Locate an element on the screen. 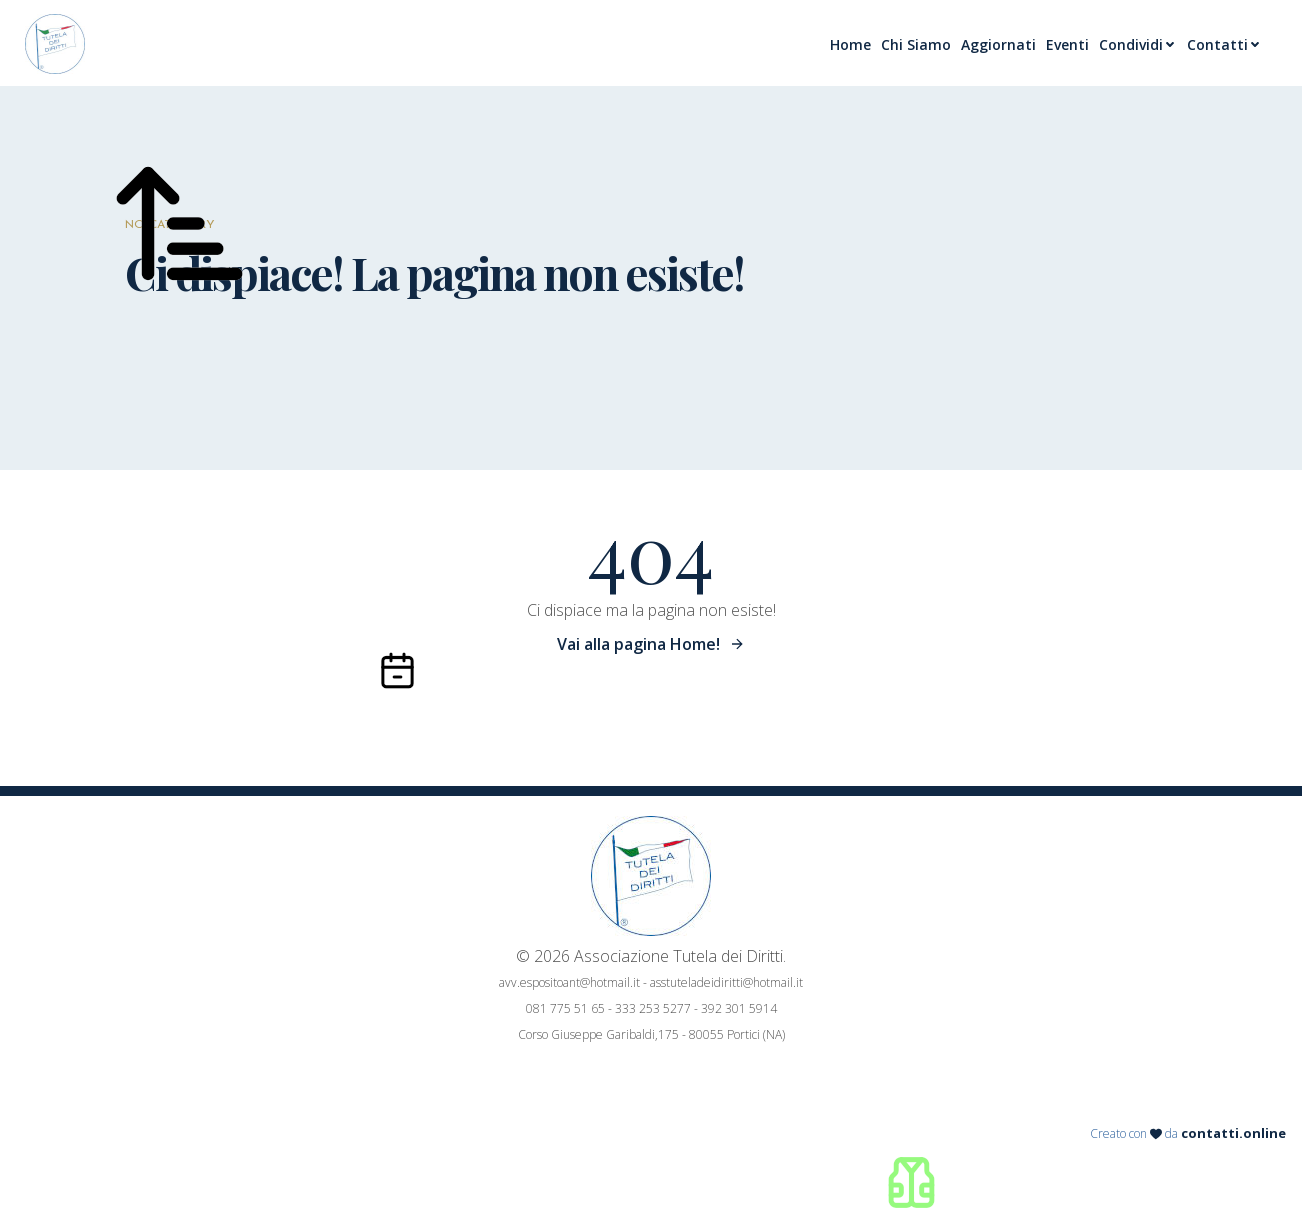 The width and height of the screenshot is (1302, 1228). remove an event from your calendar is located at coordinates (397, 670).